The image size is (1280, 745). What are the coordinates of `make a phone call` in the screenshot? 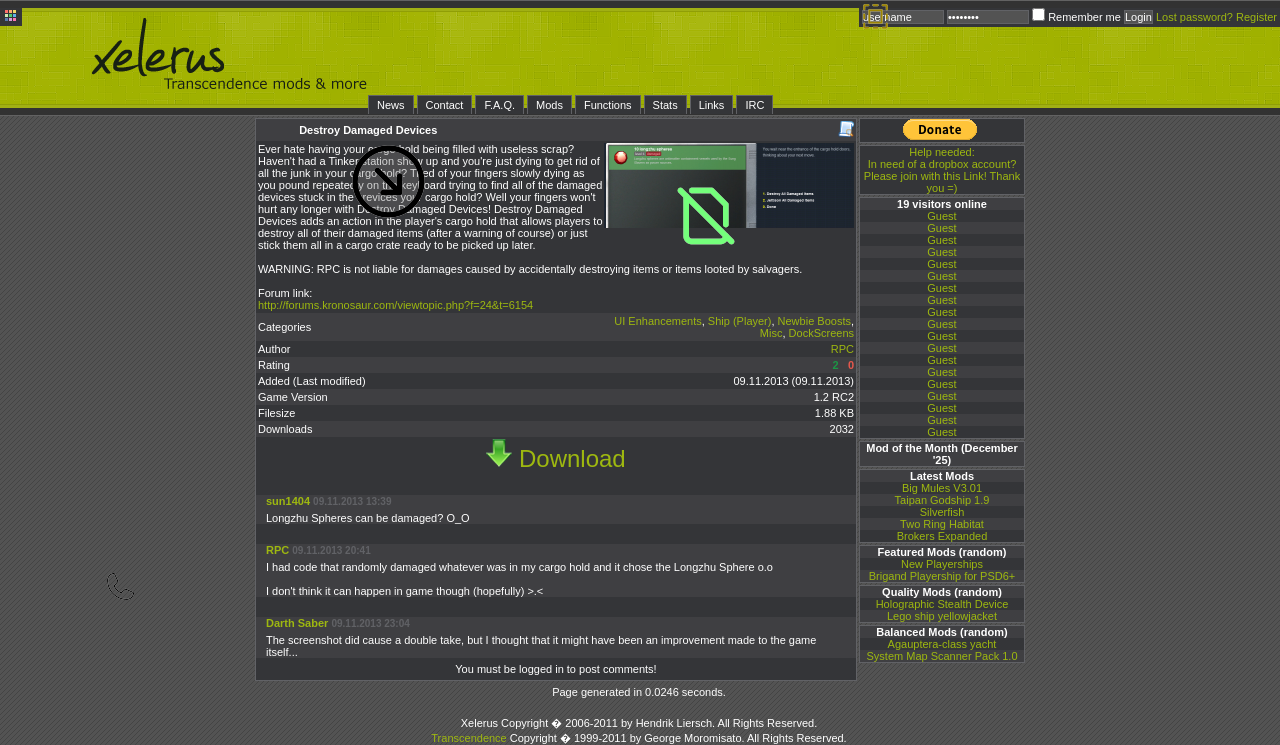 It's located at (120, 587).